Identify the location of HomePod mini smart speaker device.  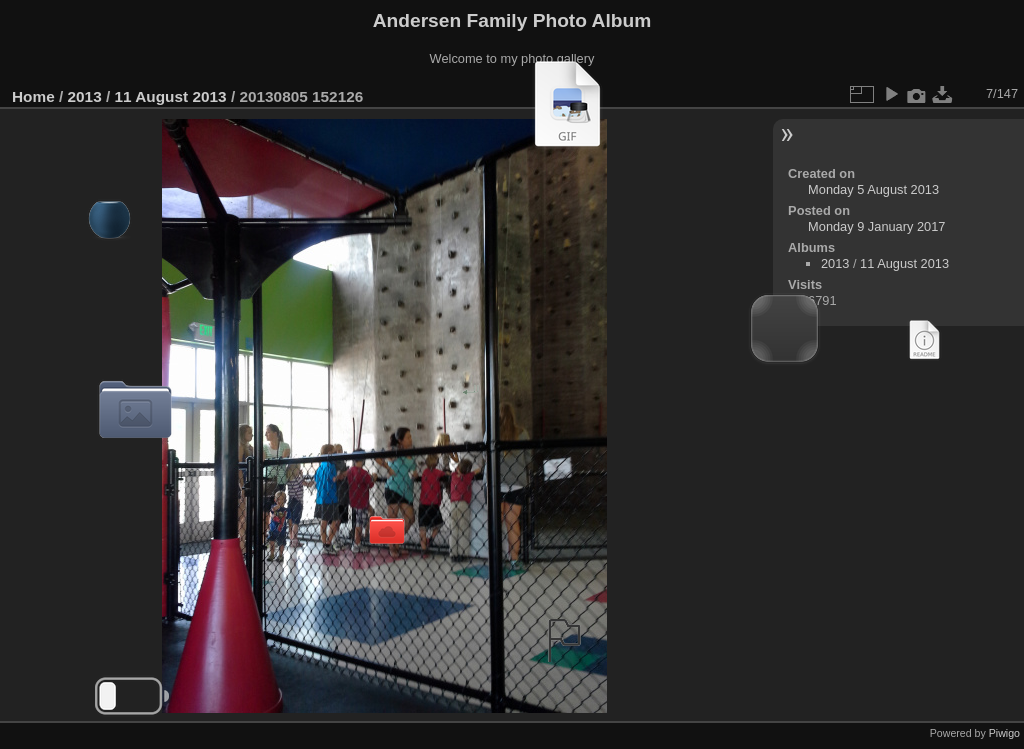
(109, 223).